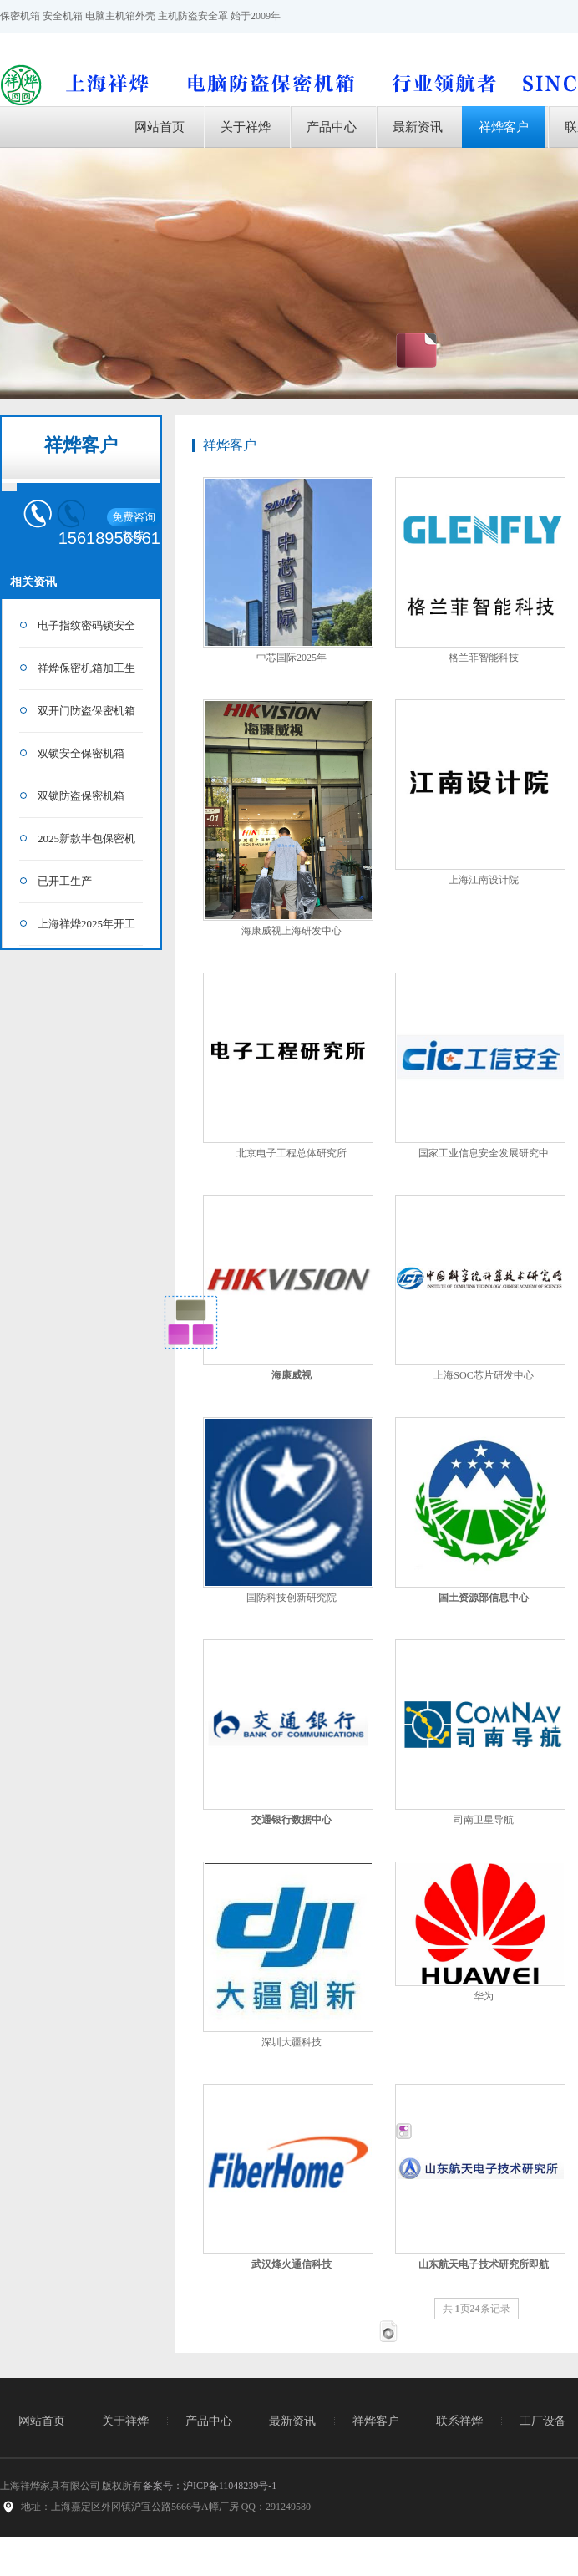 The height and width of the screenshot is (2576, 578). What do you see at coordinates (416, 348) in the screenshot?
I see `change desktop wallpaper settings` at bounding box center [416, 348].